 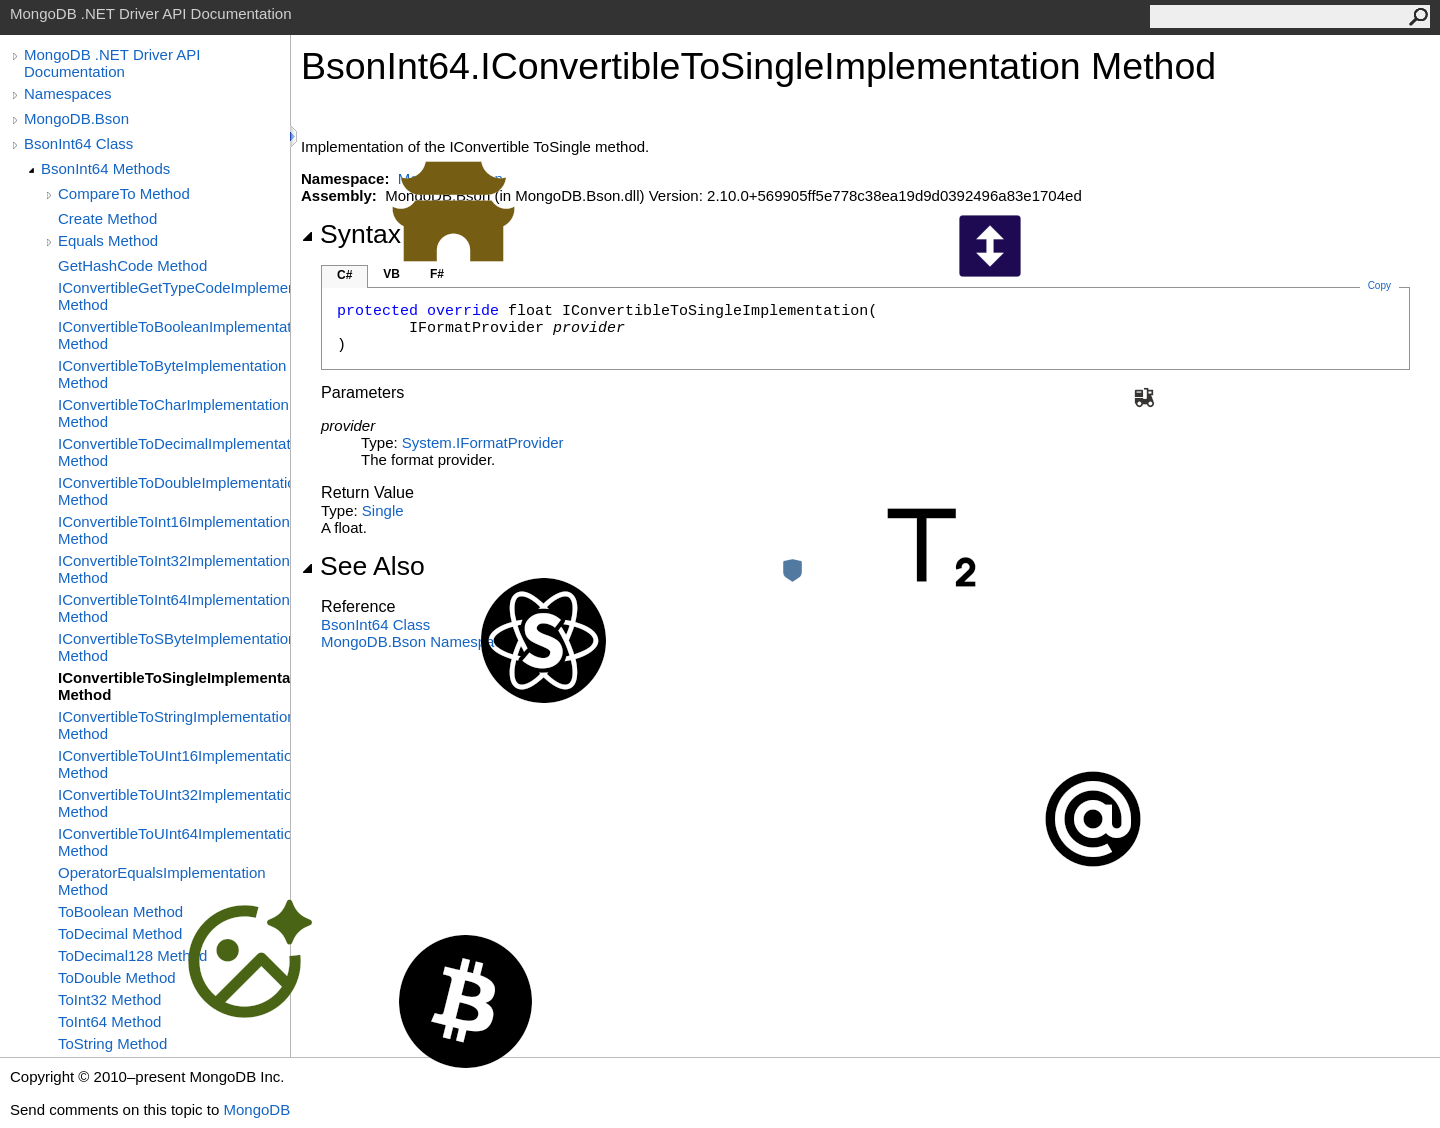 I want to click on compose a new email, so click(x=1093, y=819).